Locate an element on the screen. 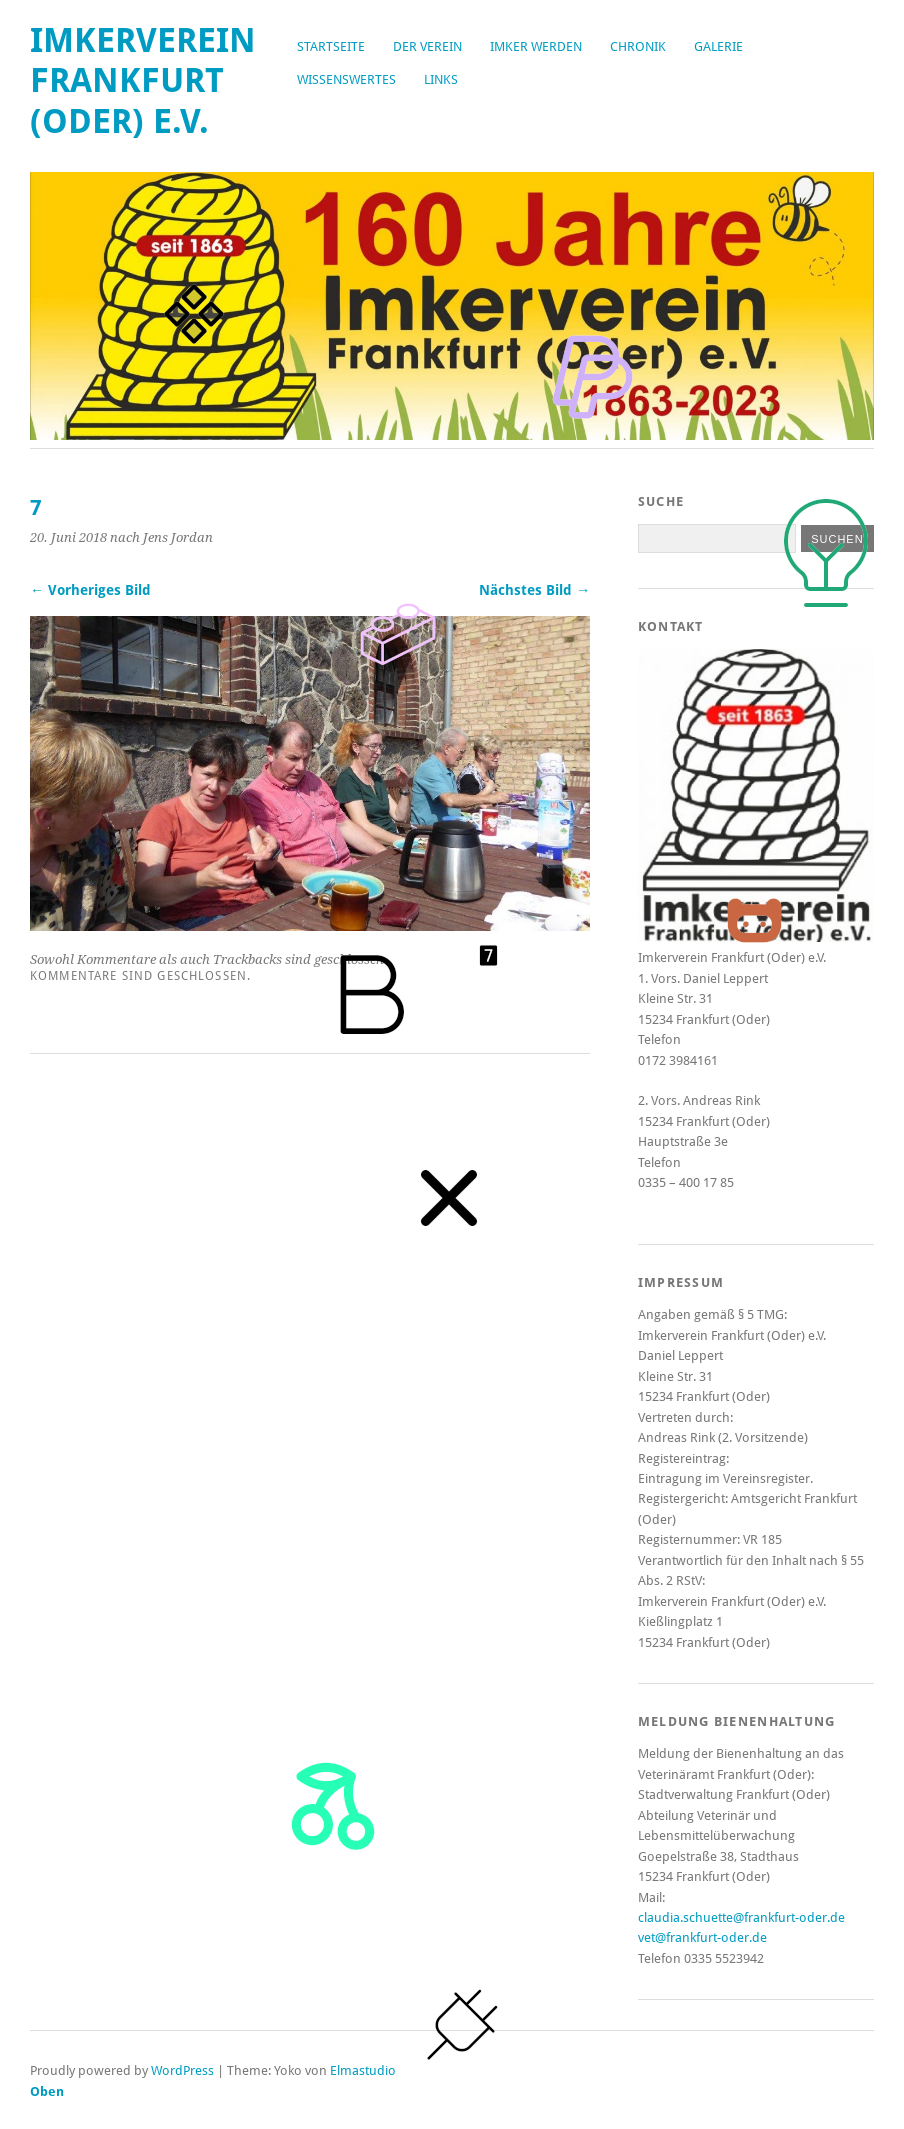  pay with PayPal is located at coordinates (591, 377).